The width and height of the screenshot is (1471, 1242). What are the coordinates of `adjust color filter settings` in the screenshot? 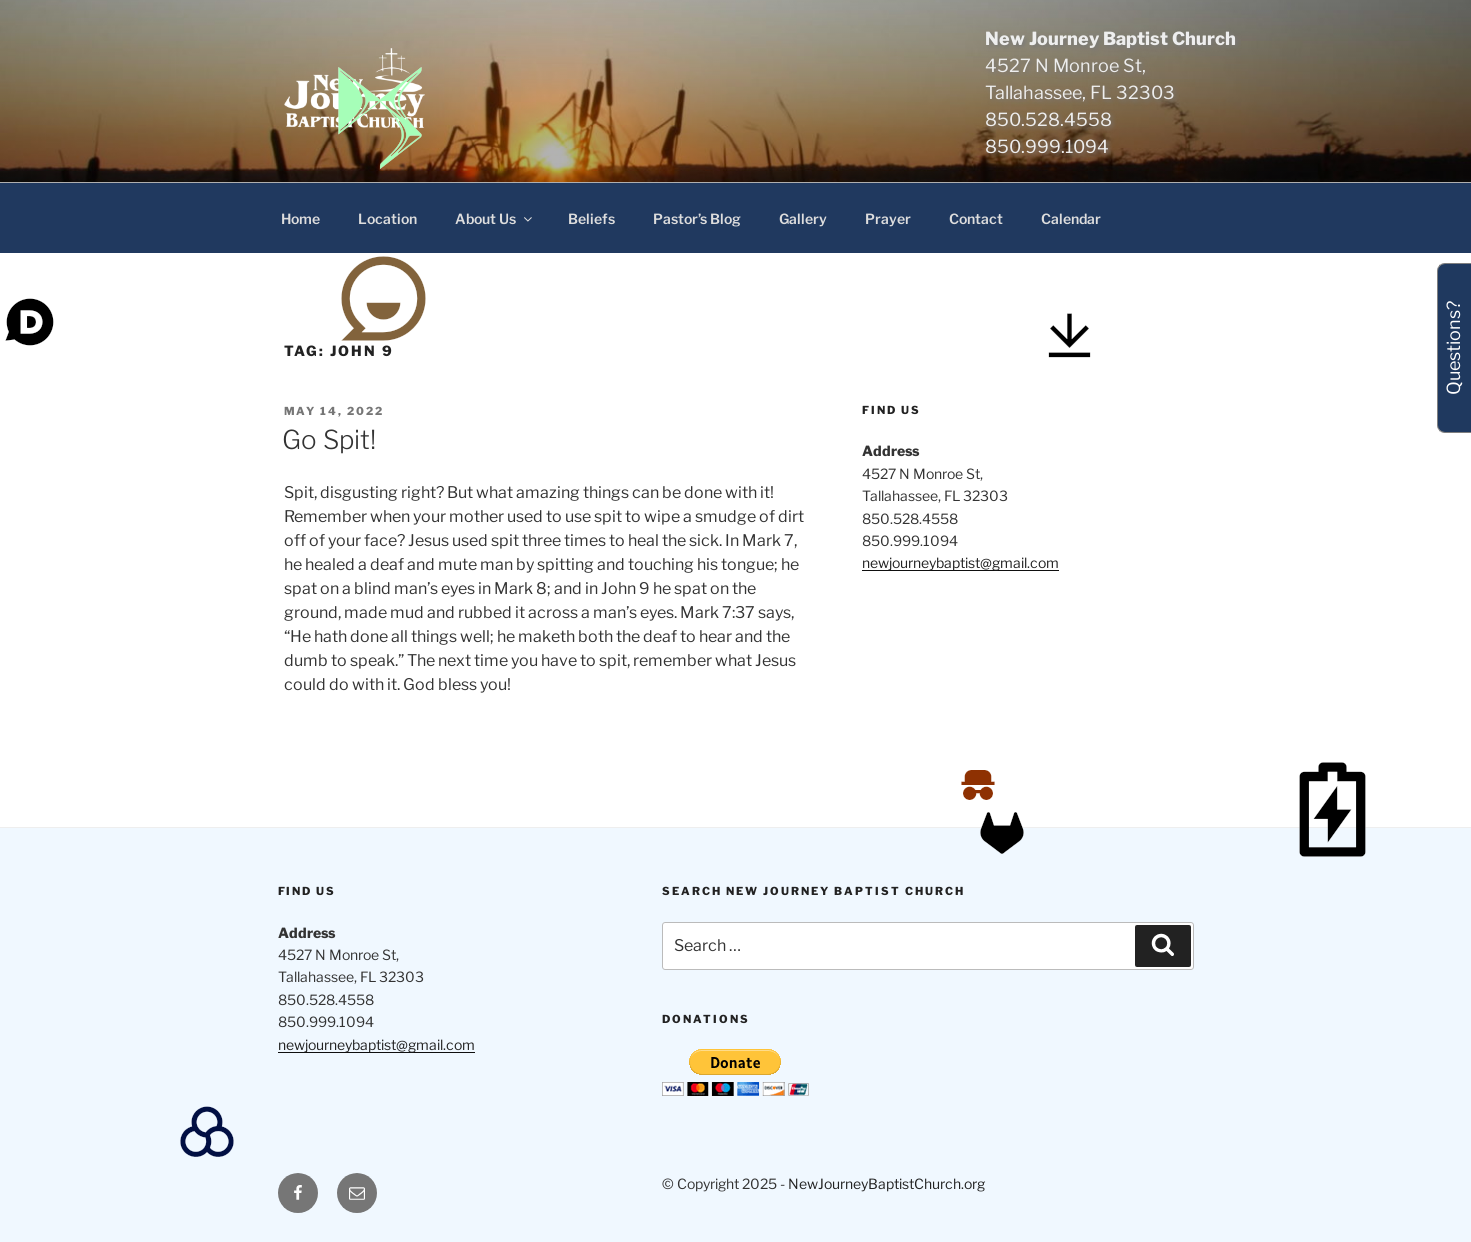 It's located at (207, 1135).